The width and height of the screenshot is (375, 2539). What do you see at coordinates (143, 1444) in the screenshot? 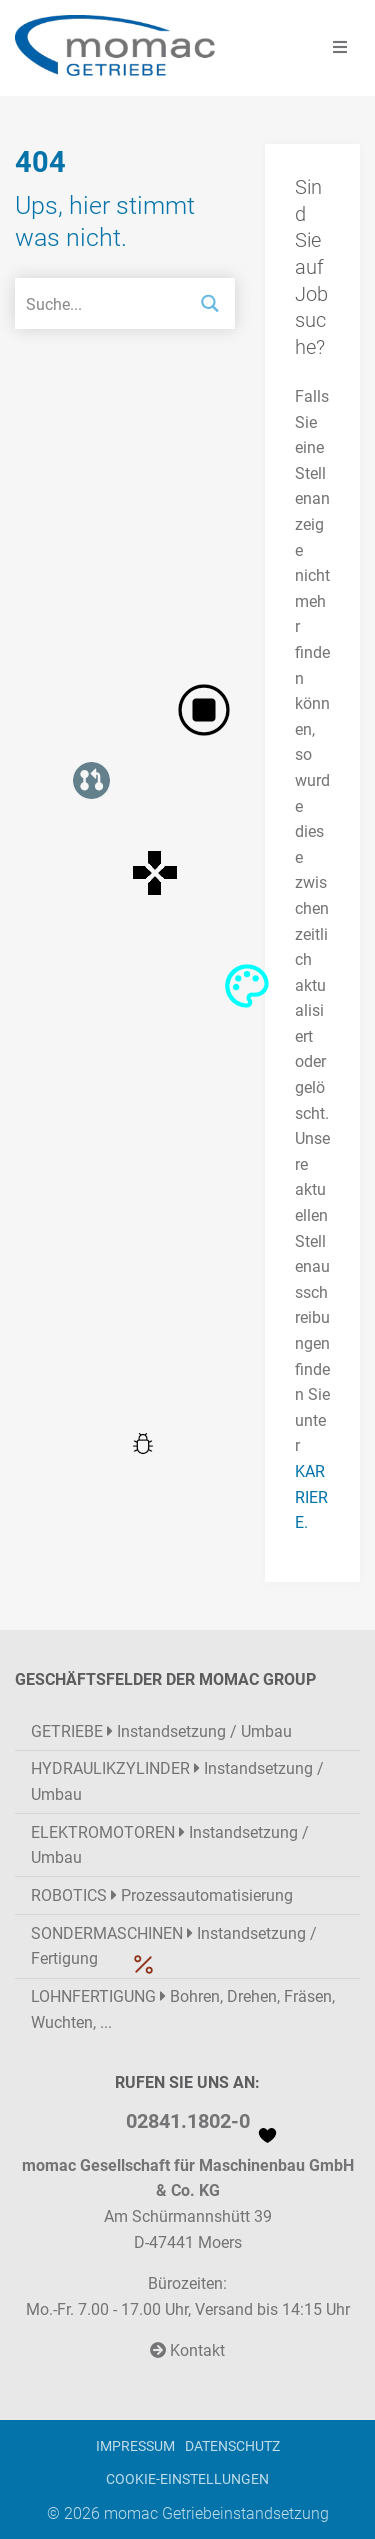
I see `report a bug or issue` at bounding box center [143, 1444].